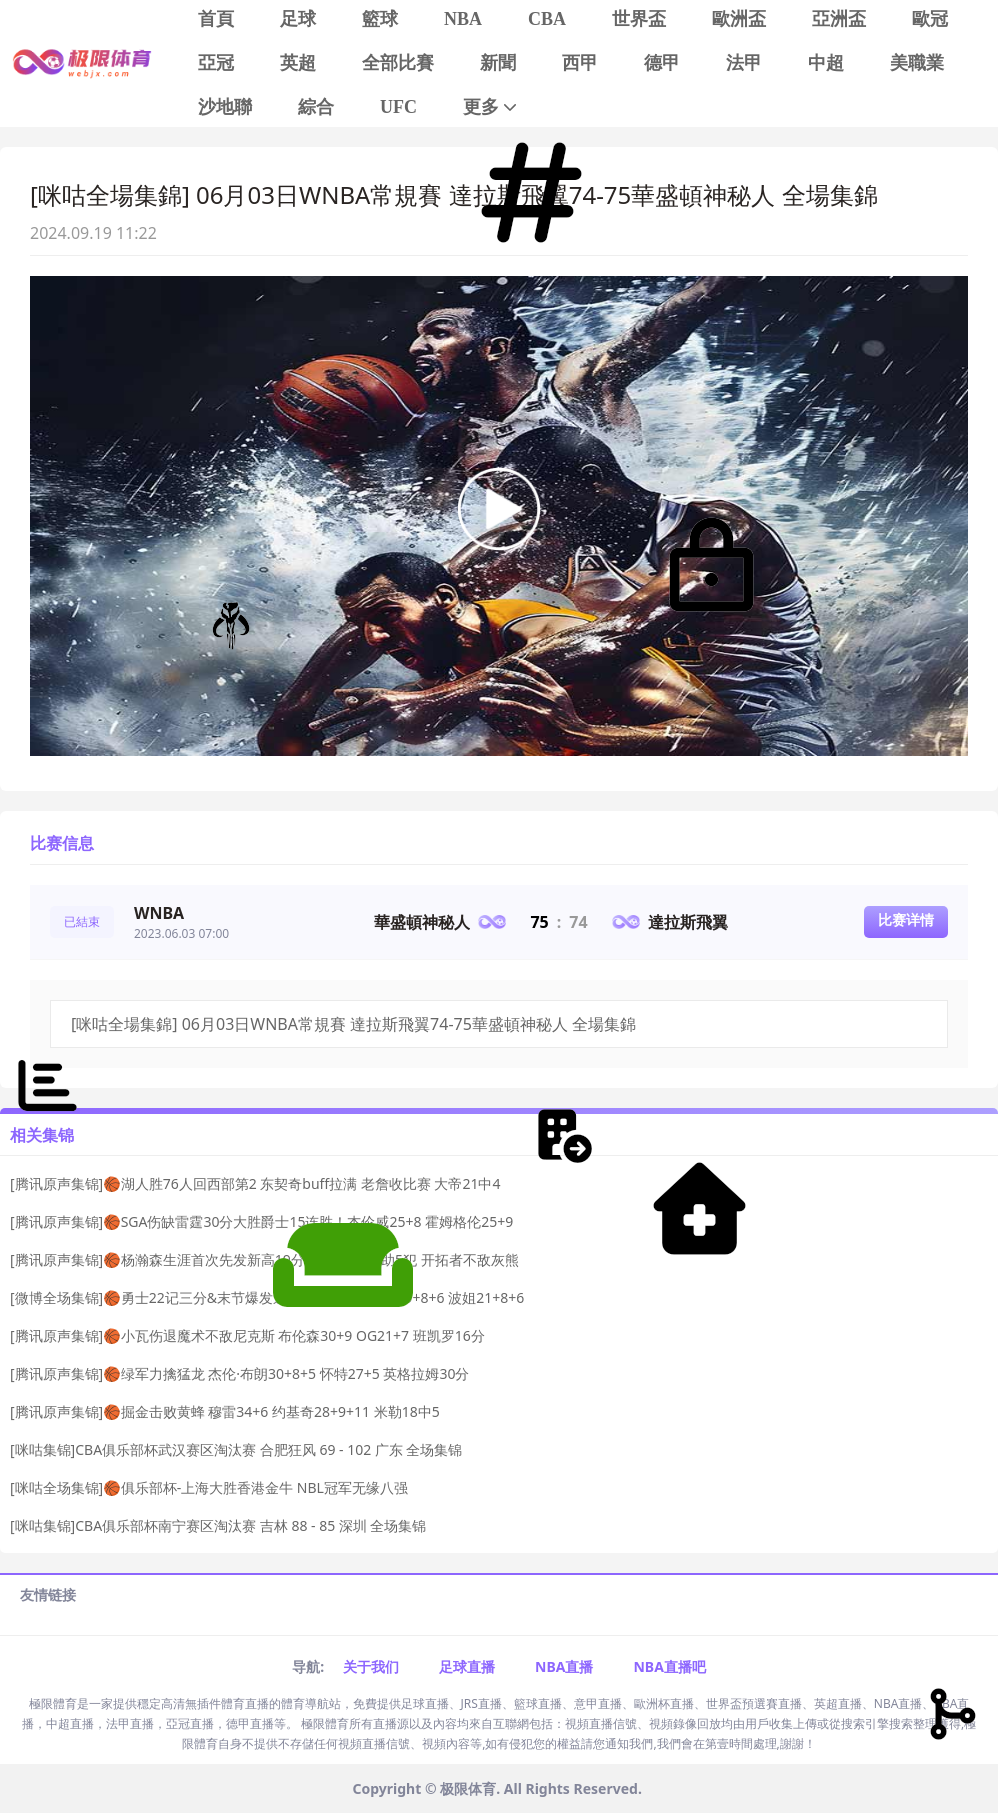  What do you see at coordinates (231, 626) in the screenshot?
I see `the mandalorian logo from star wars` at bounding box center [231, 626].